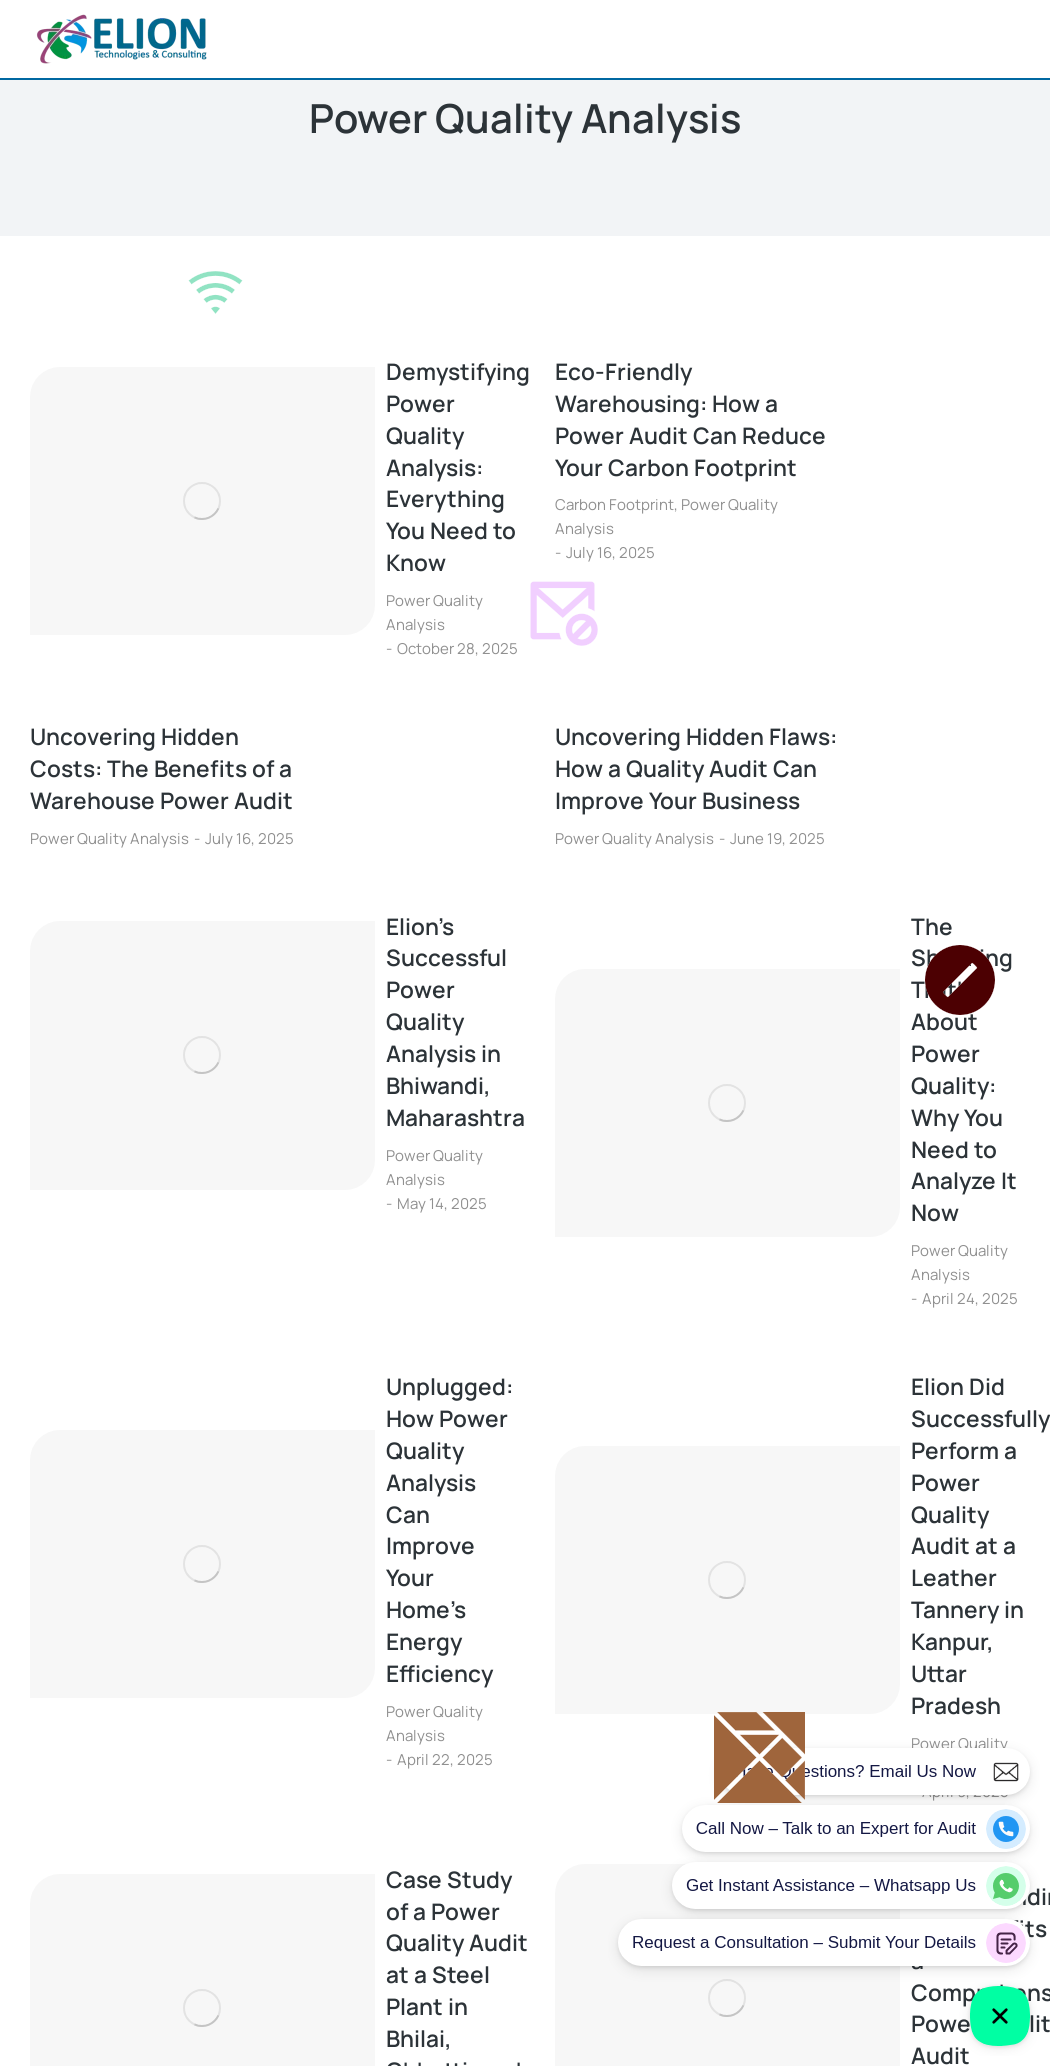  Describe the element at coordinates (215, 292) in the screenshot. I see `indicates wireless network connection status` at that location.